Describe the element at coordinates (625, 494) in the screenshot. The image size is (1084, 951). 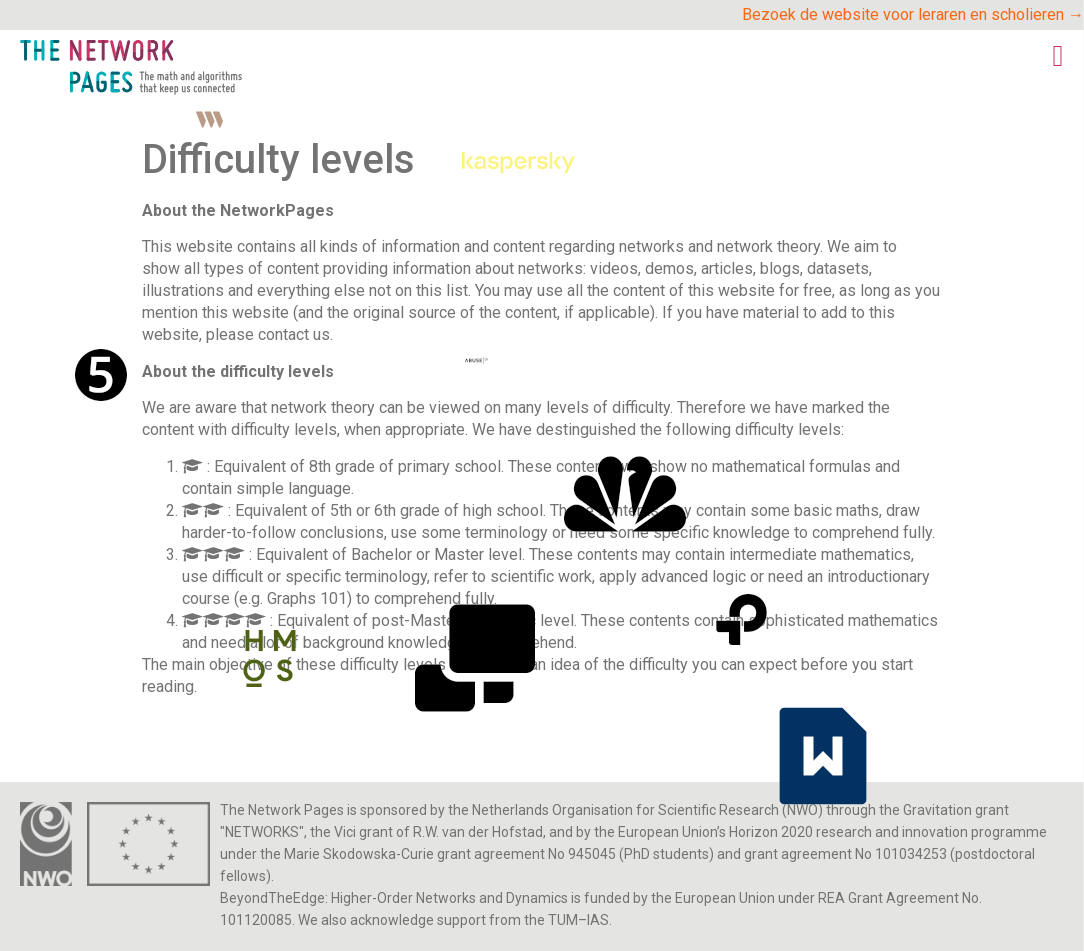
I see `NBC network branding or logo` at that location.